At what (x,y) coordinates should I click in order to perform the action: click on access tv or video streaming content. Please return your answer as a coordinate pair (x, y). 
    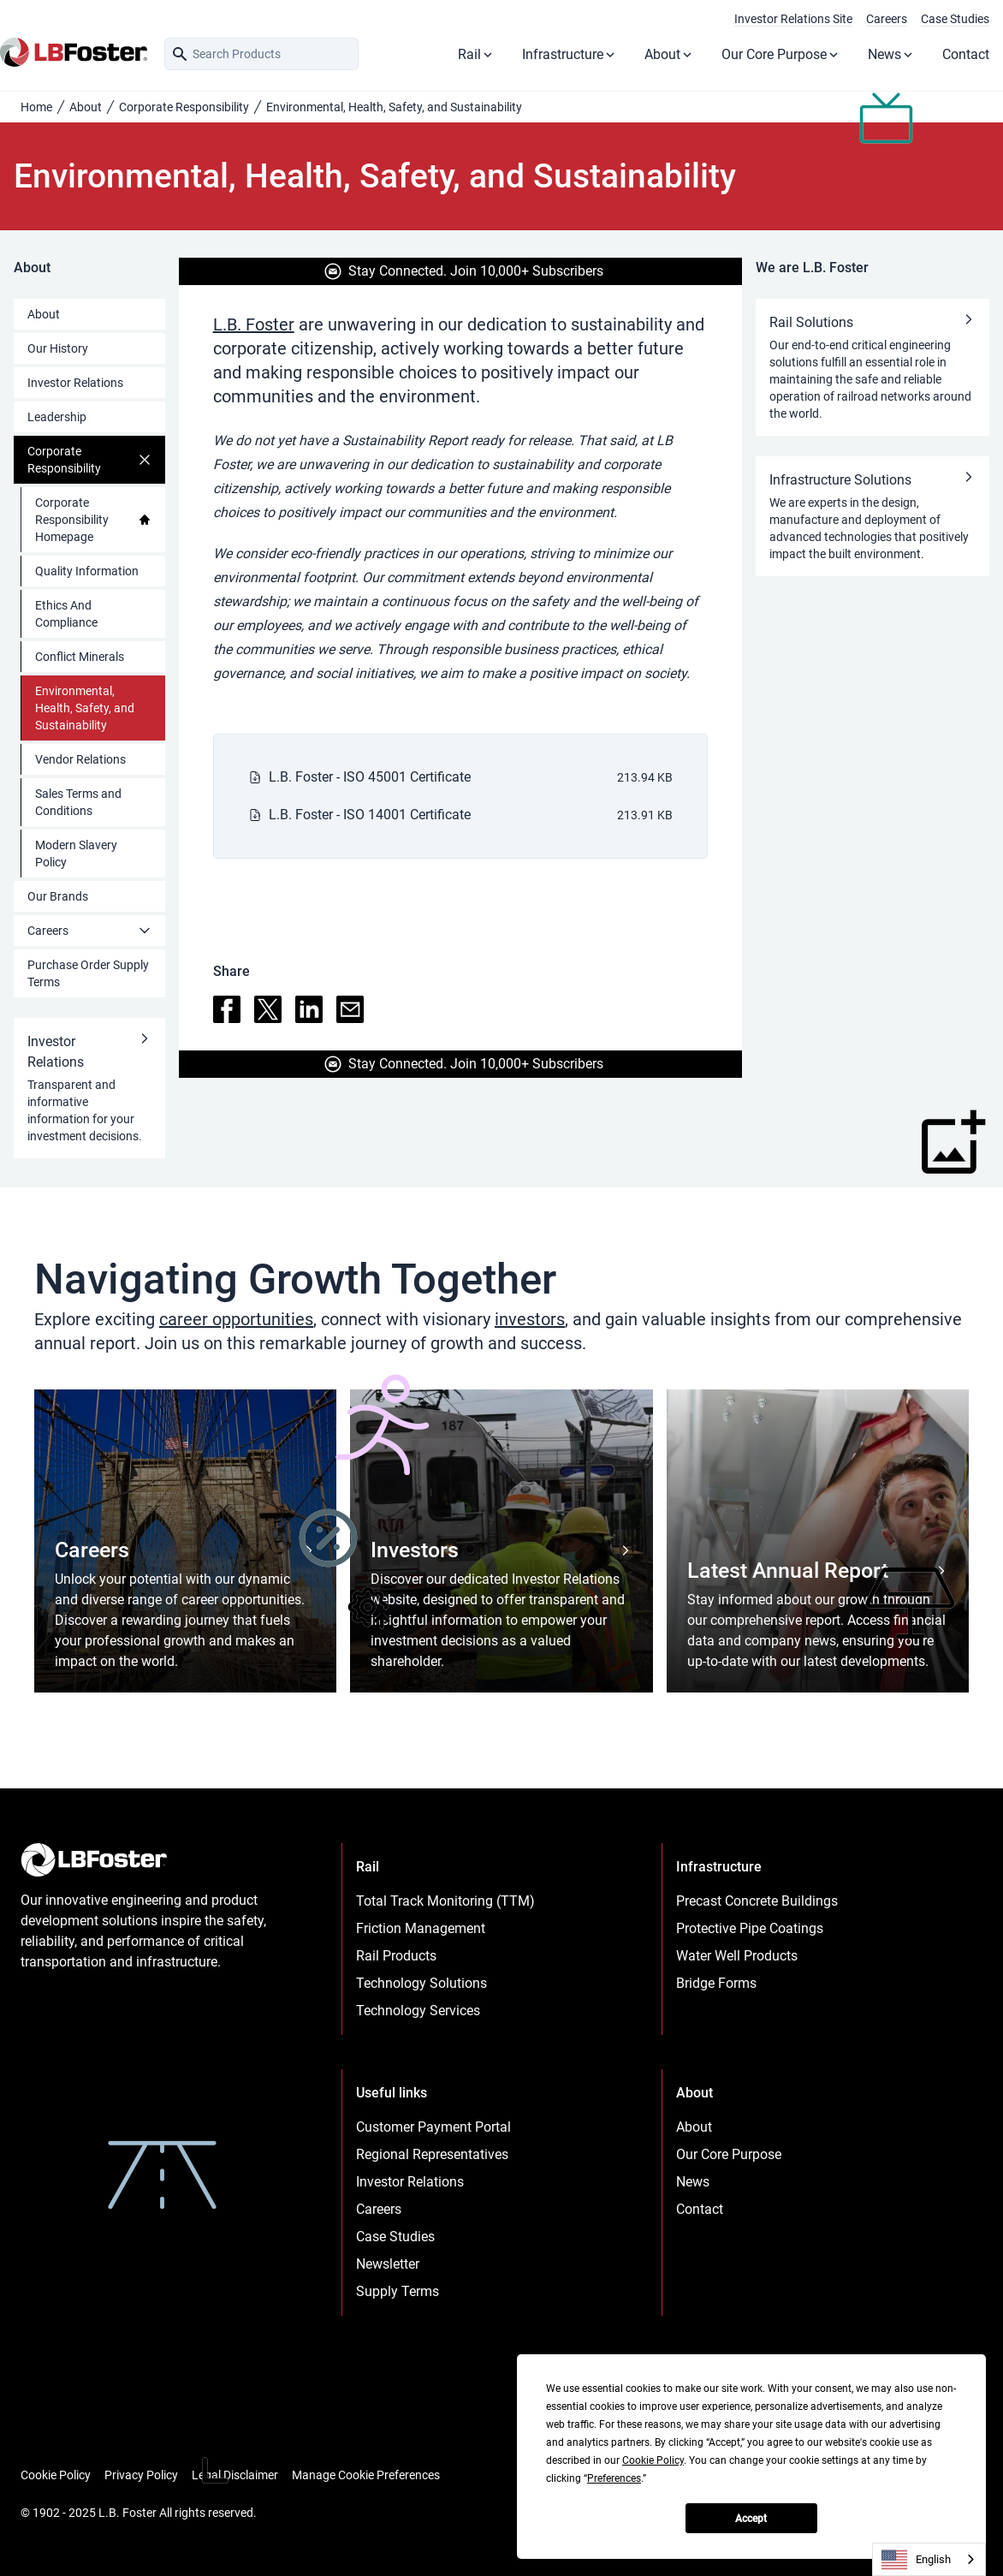
    Looking at the image, I should click on (886, 121).